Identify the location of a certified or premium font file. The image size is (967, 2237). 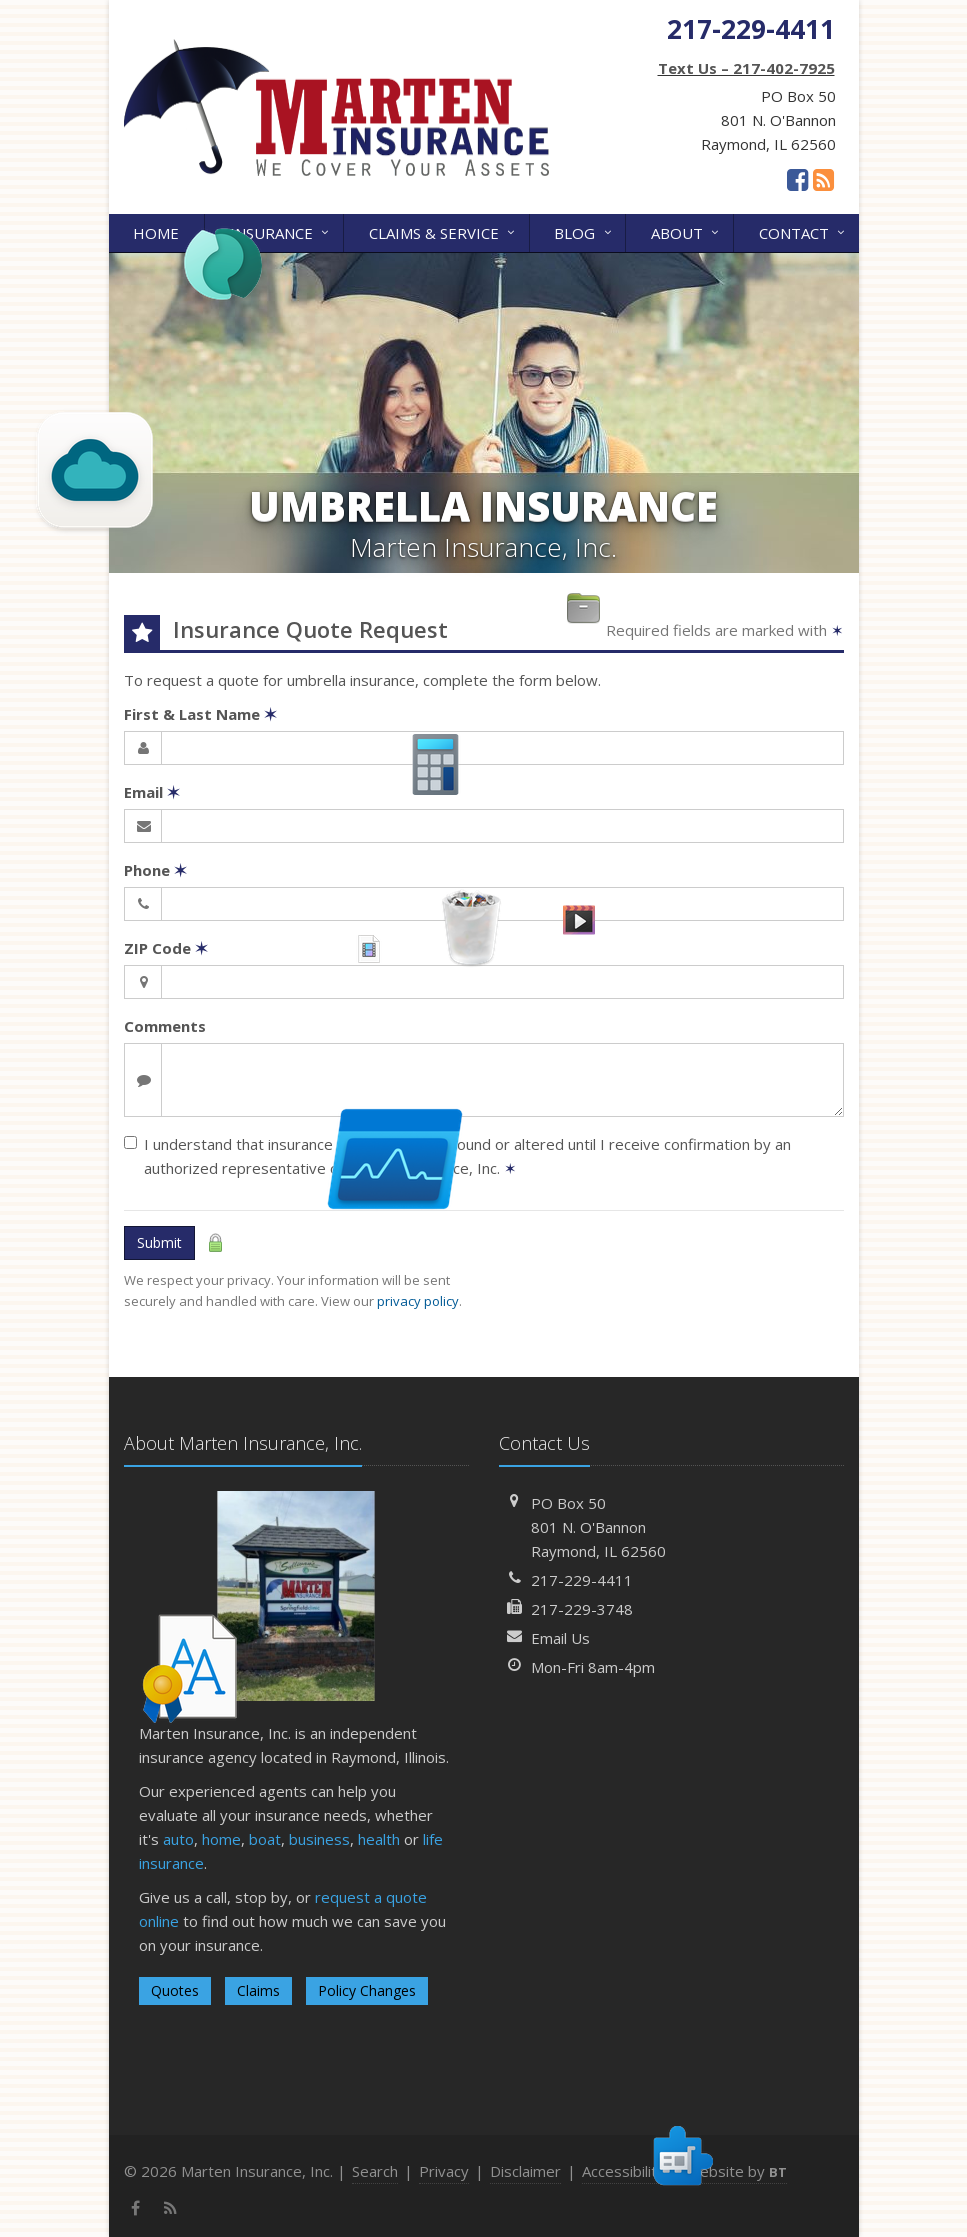
(197, 1666).